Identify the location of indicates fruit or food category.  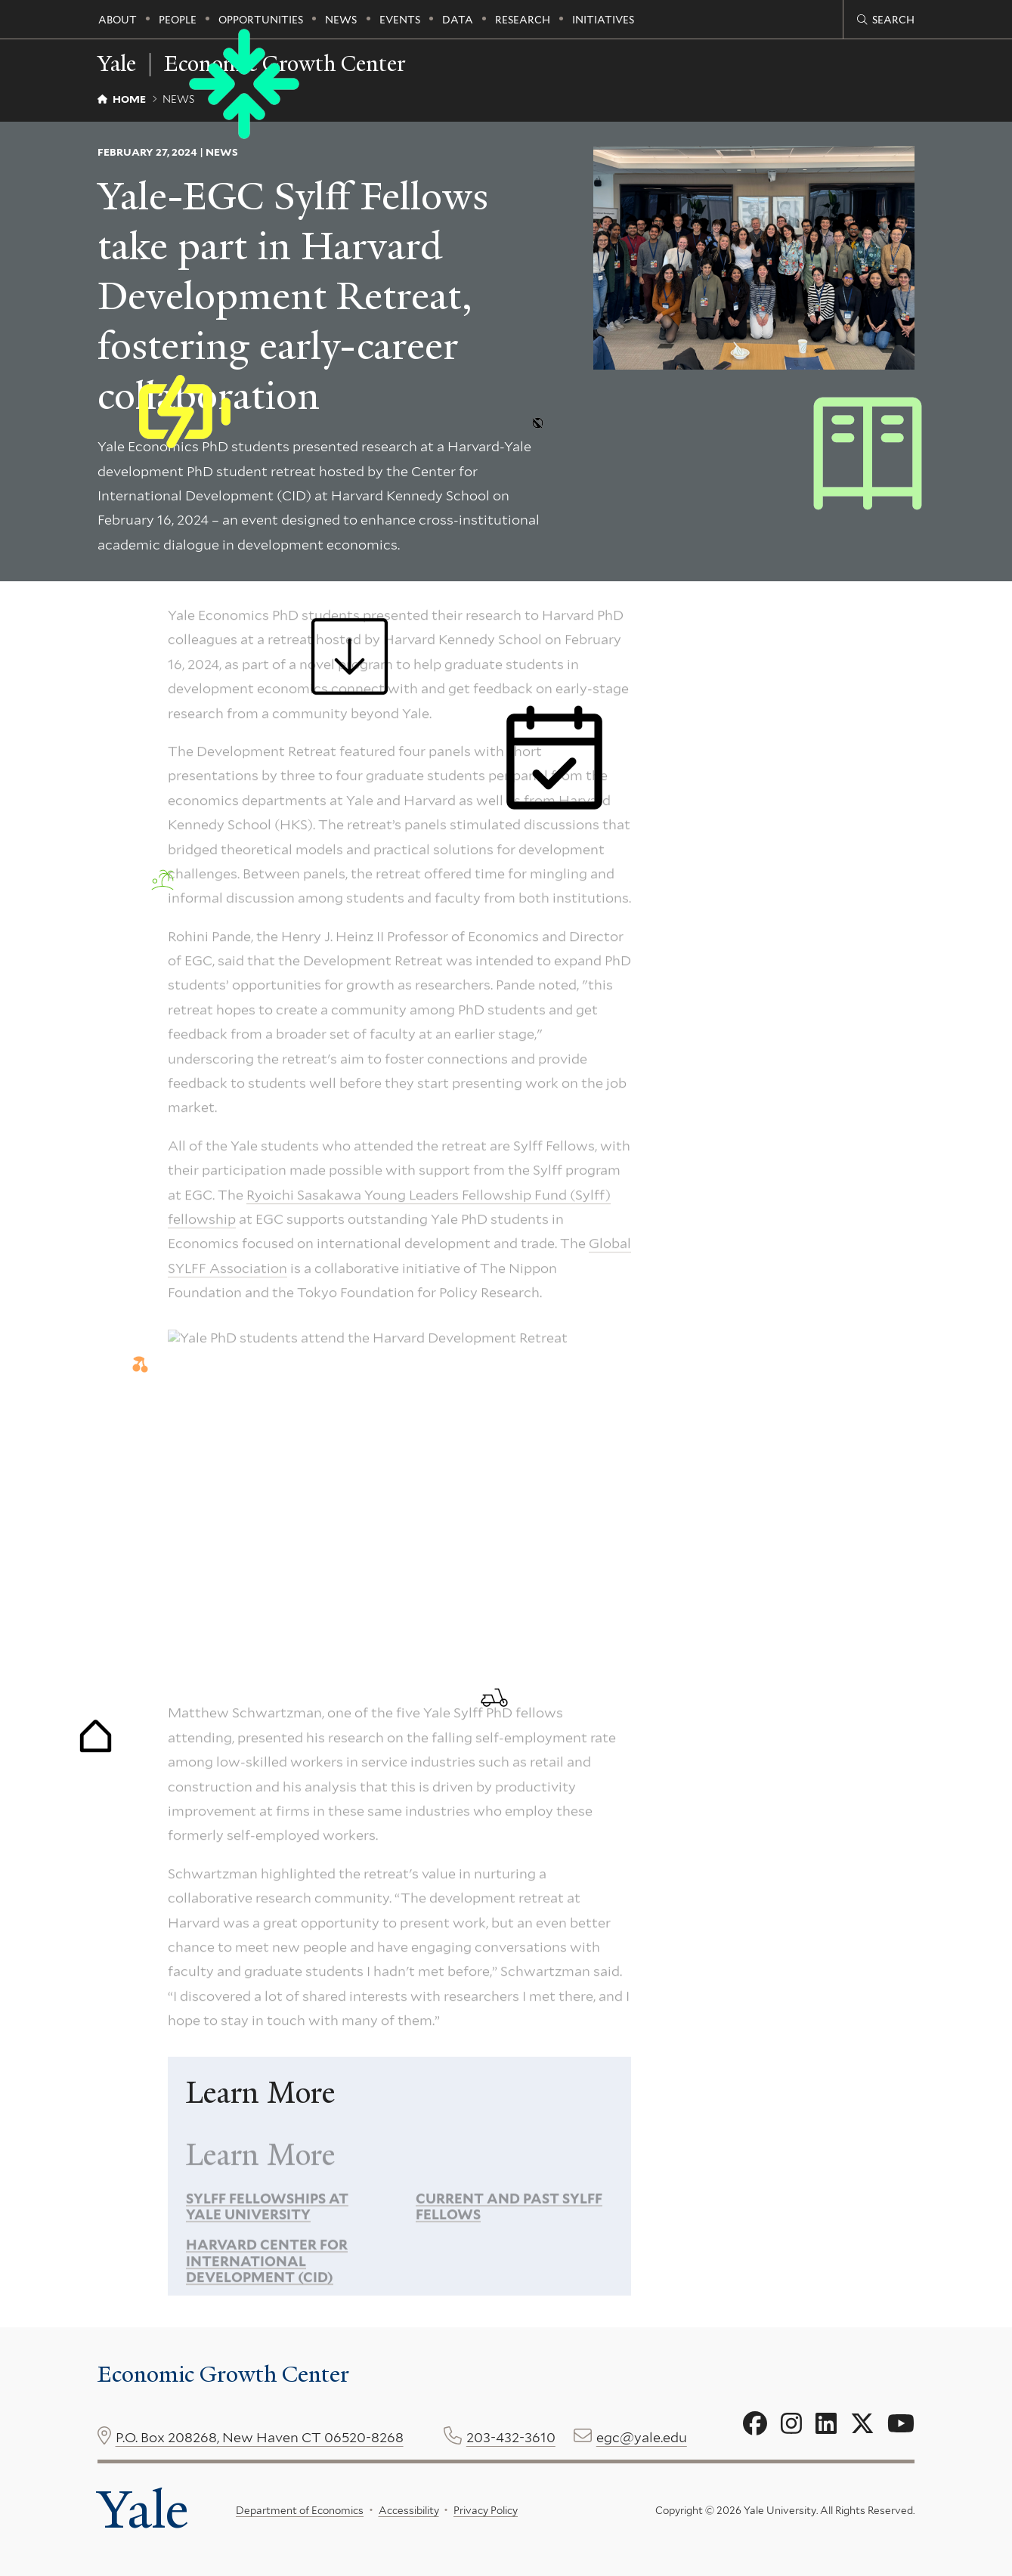
(140, 1364).